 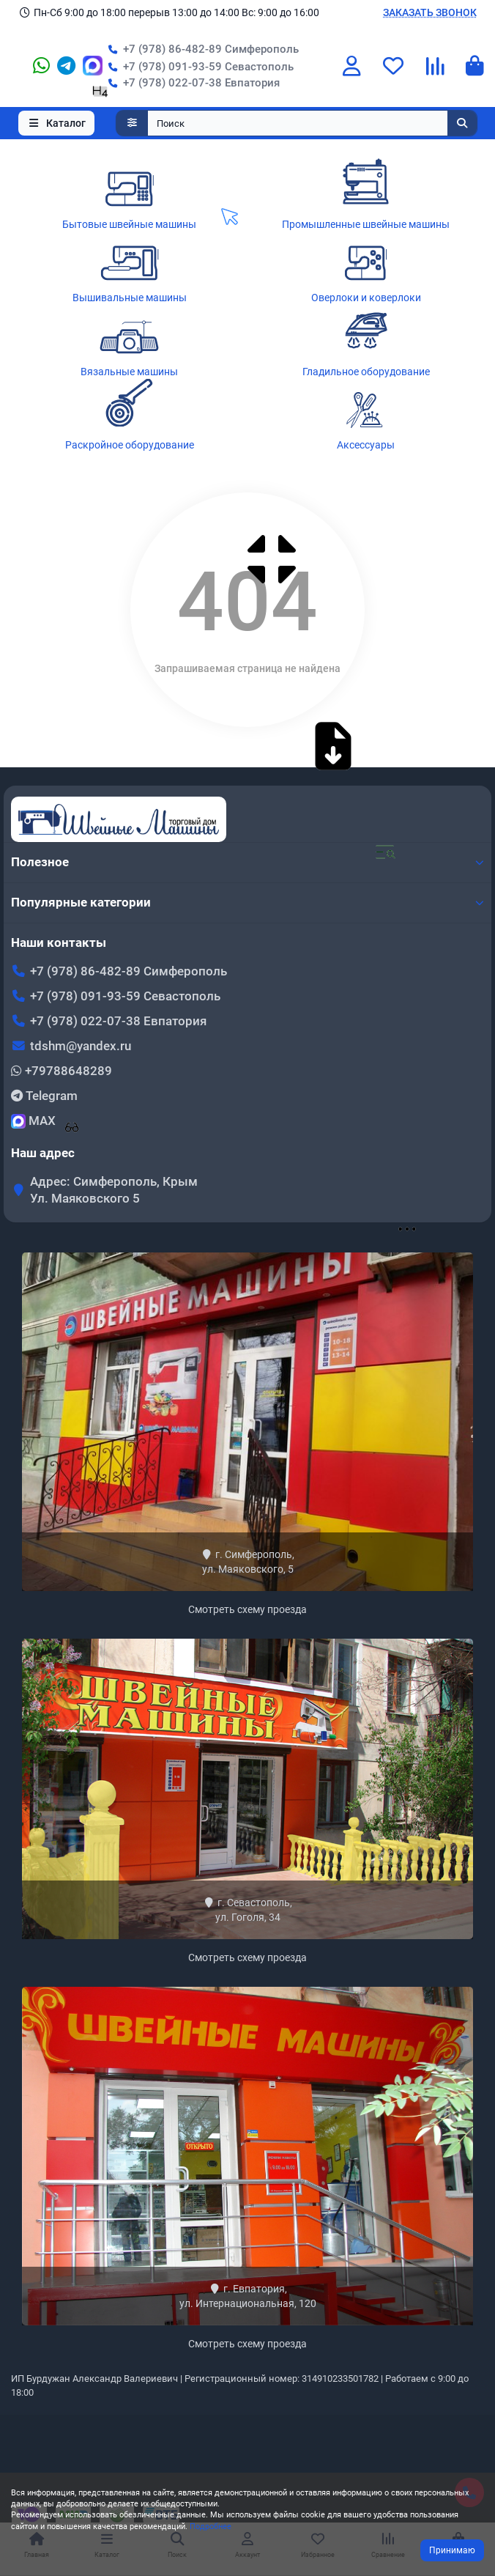 What do you see at coordinates (407, 1229) in the screenshot?
I see `open more options menu` at bounding box center [407, 1229].